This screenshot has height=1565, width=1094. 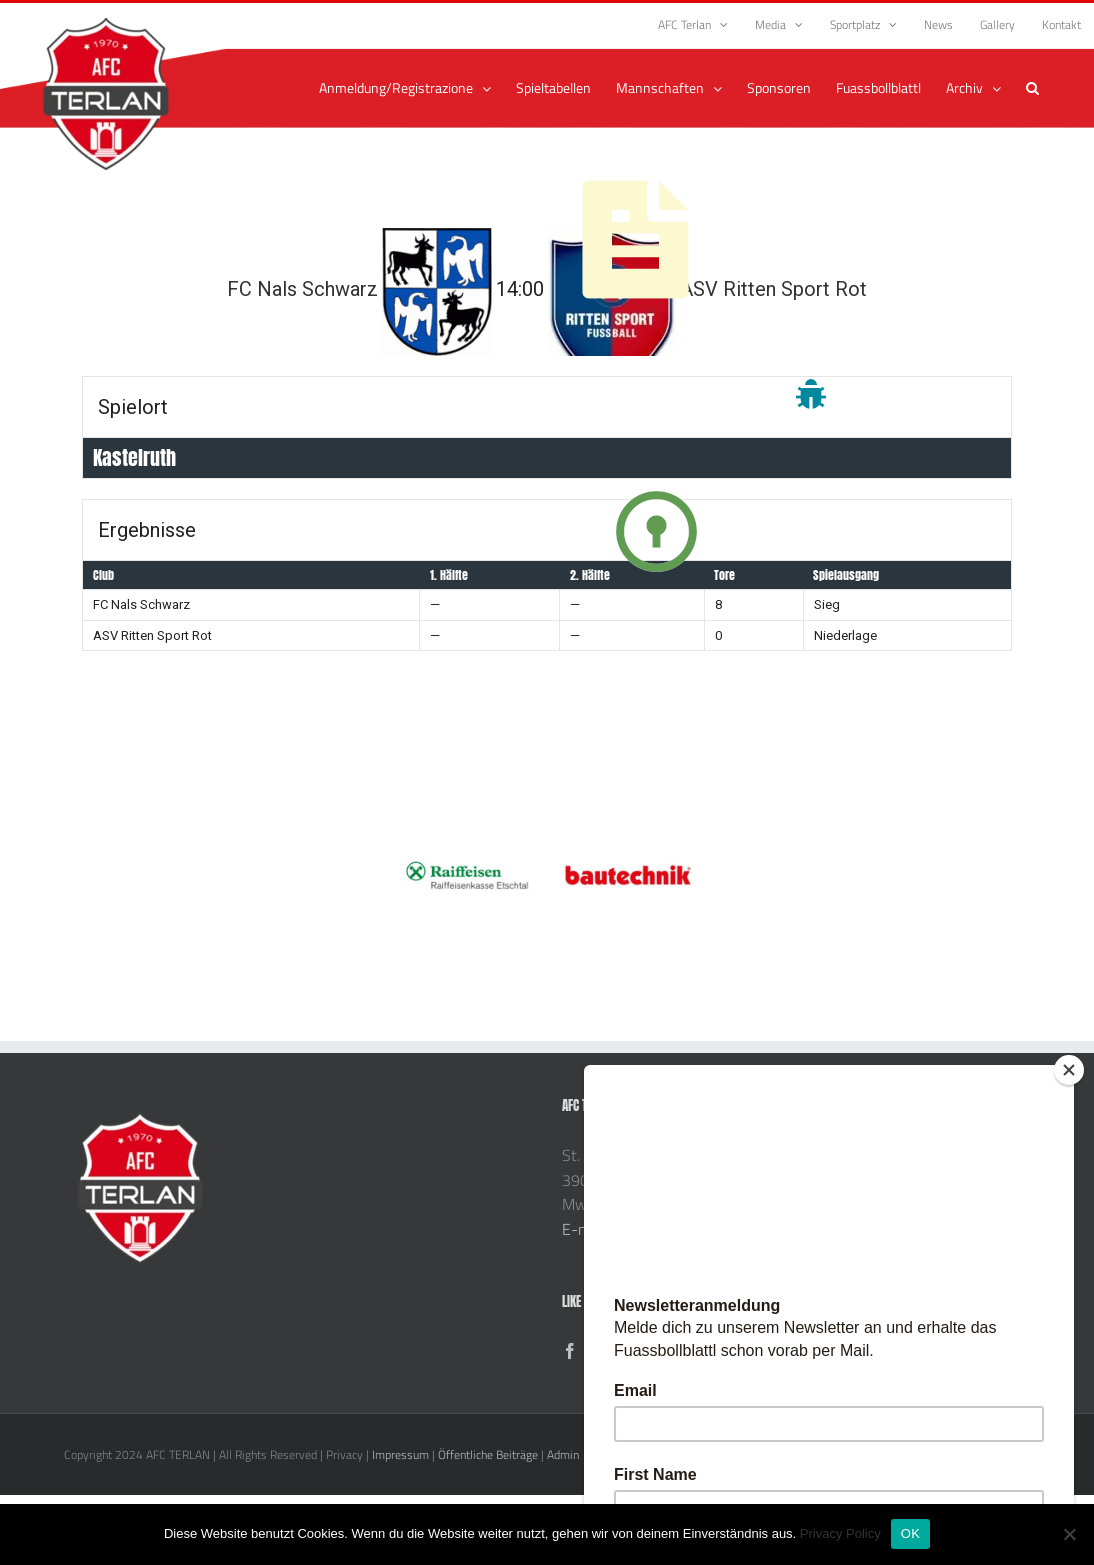 I want to click on lock or secure a room, so click(x=656, y=531).